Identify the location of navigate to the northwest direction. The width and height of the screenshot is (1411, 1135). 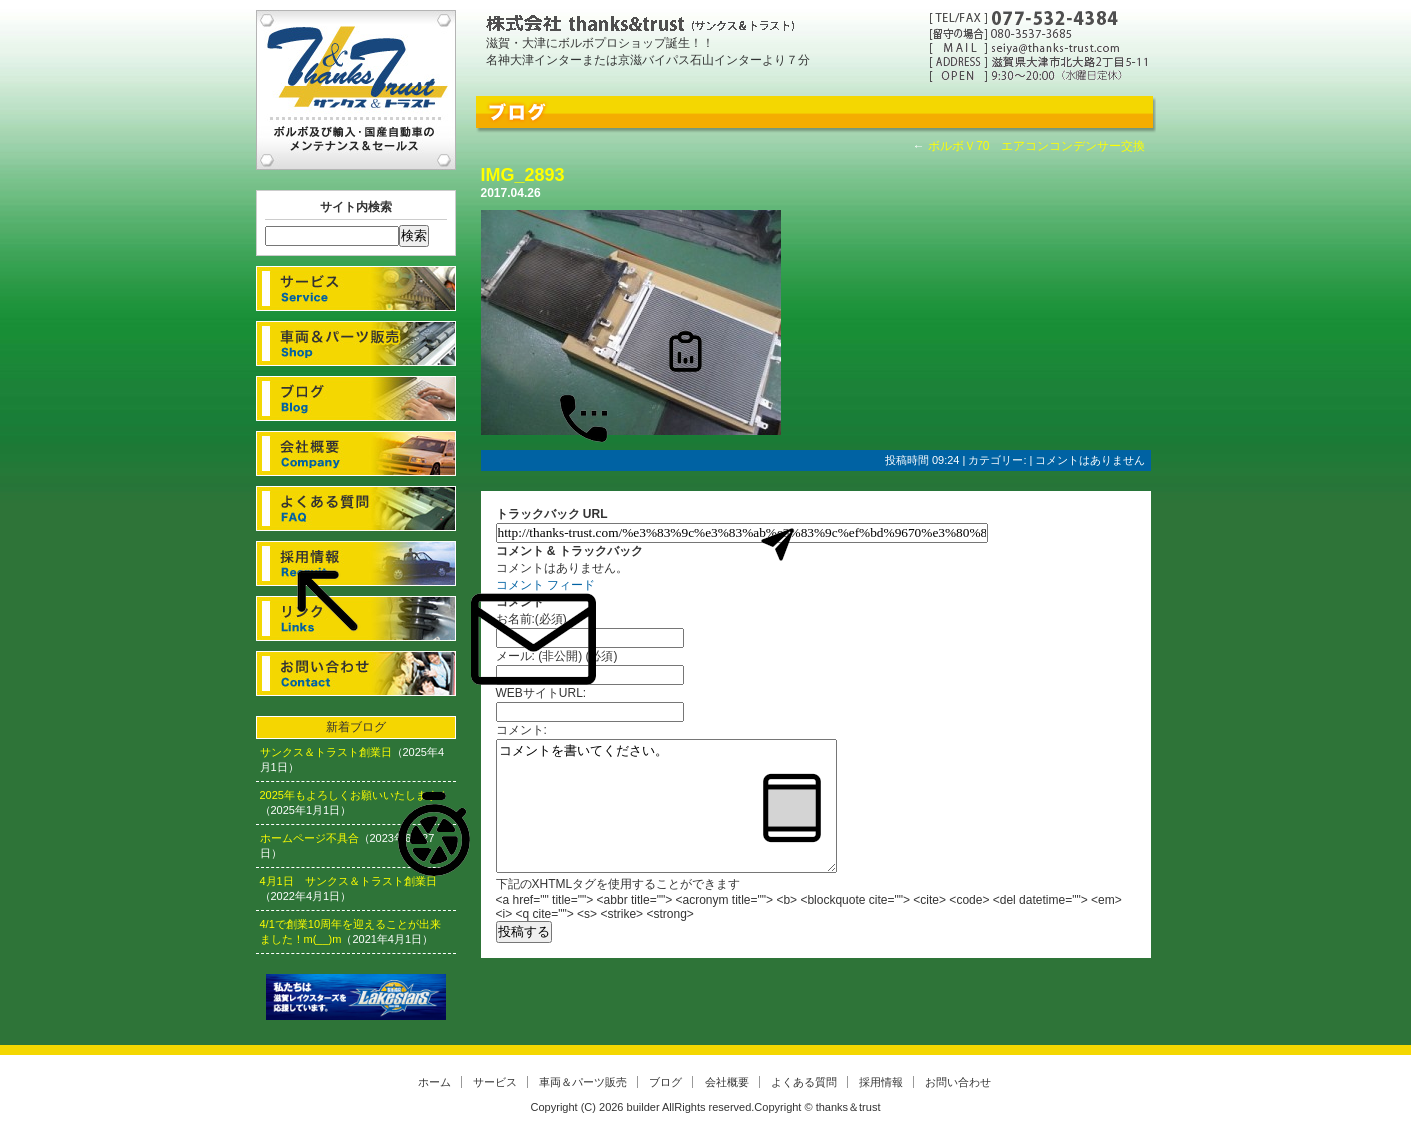
(326, 599).